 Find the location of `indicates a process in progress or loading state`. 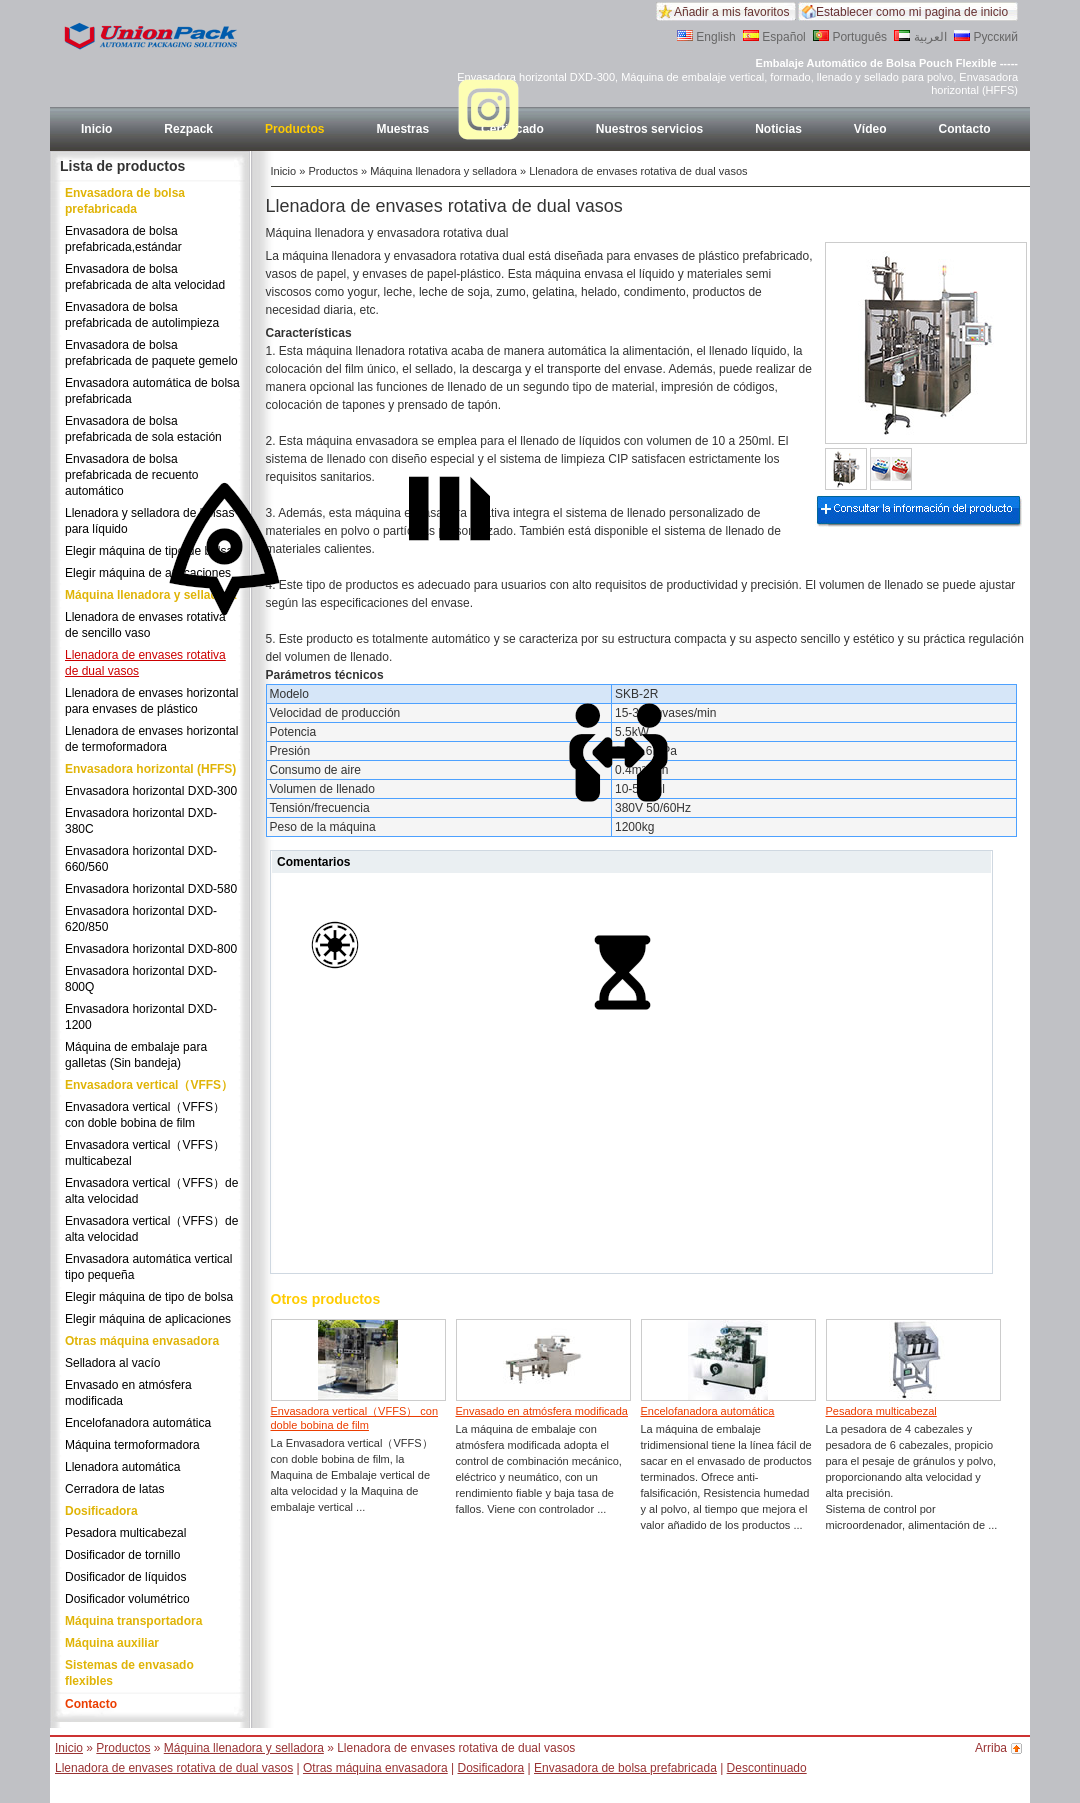

indicates a process in progress or loading state is located at coordinates (622, 972).